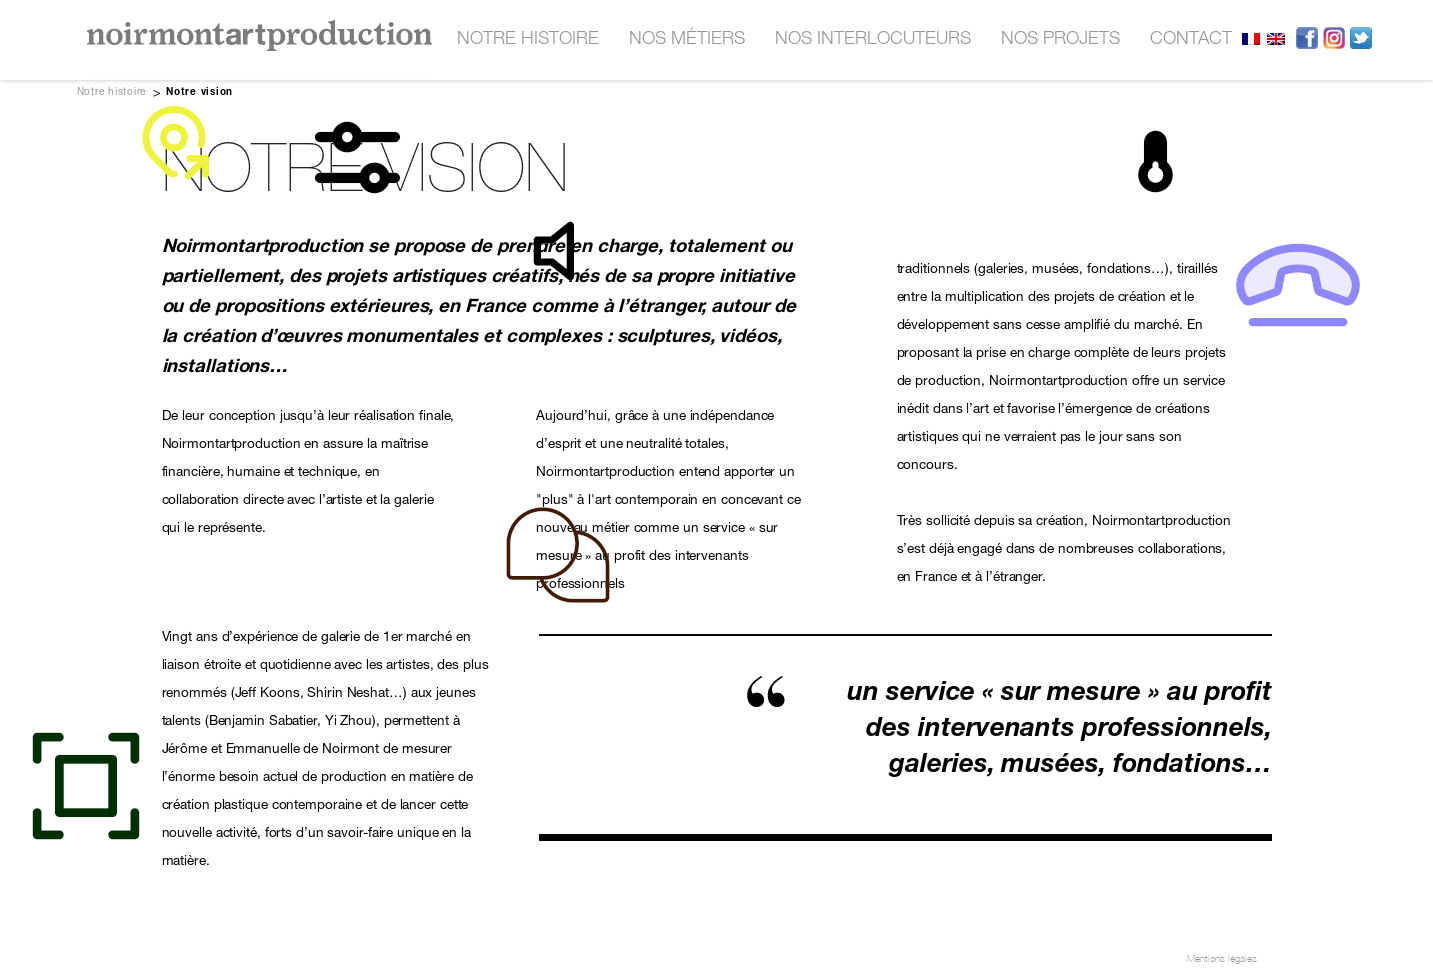 Image resolution: width=1433 pixels, height=969 pixels. Describe the element at coordinates (174, 141) in the screenshot. I see `share a location with others` at that location.